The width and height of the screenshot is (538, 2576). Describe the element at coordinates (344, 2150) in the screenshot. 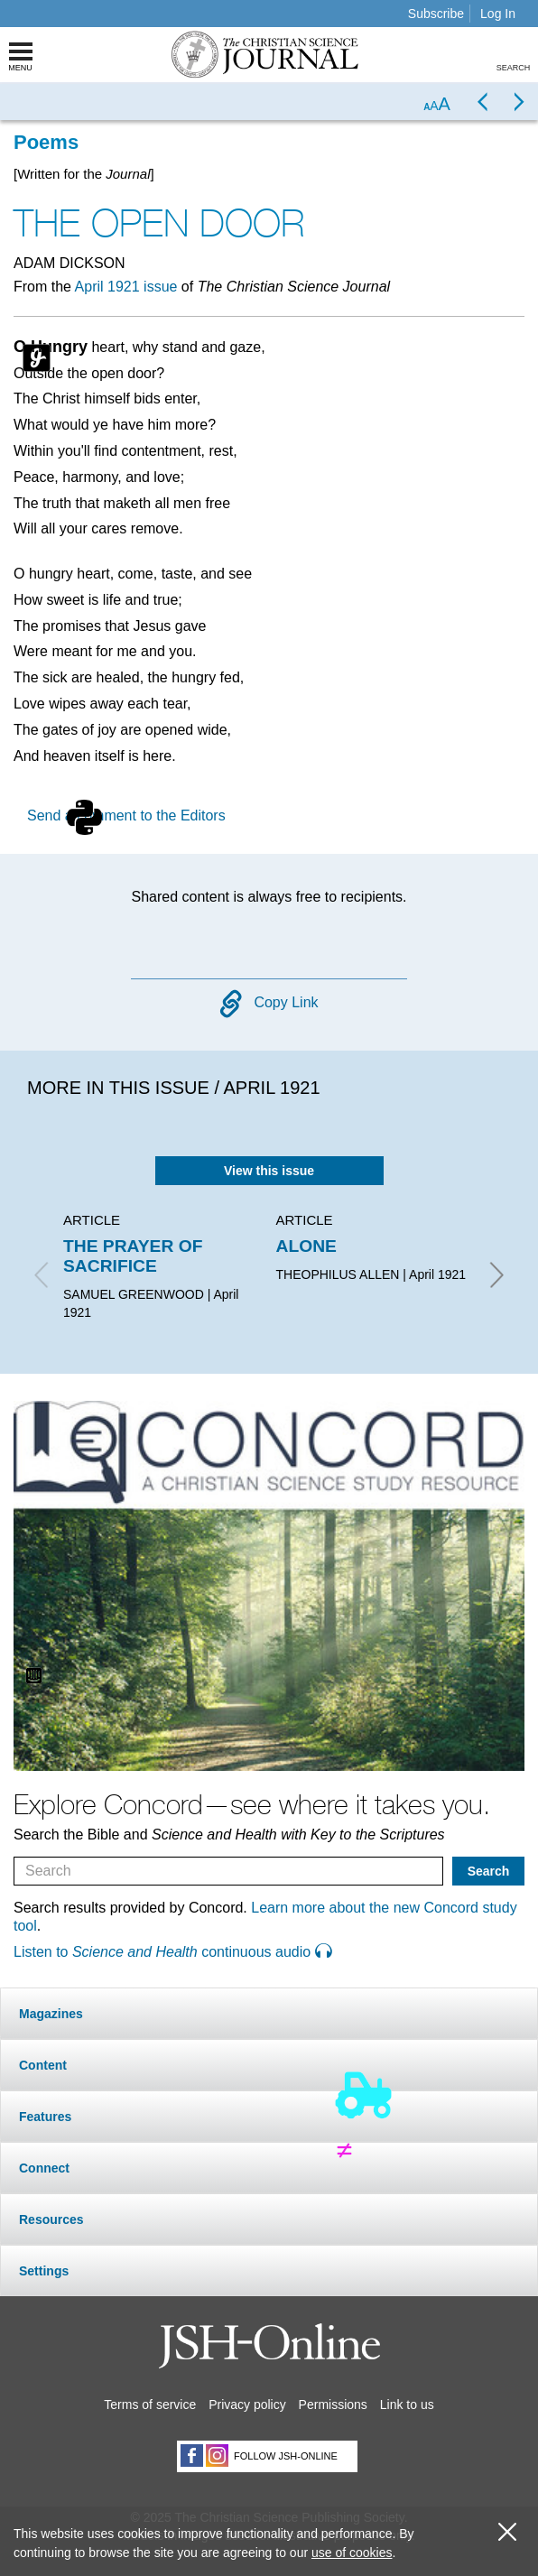

I see `indicates values are not equal or mismatched` at that location.